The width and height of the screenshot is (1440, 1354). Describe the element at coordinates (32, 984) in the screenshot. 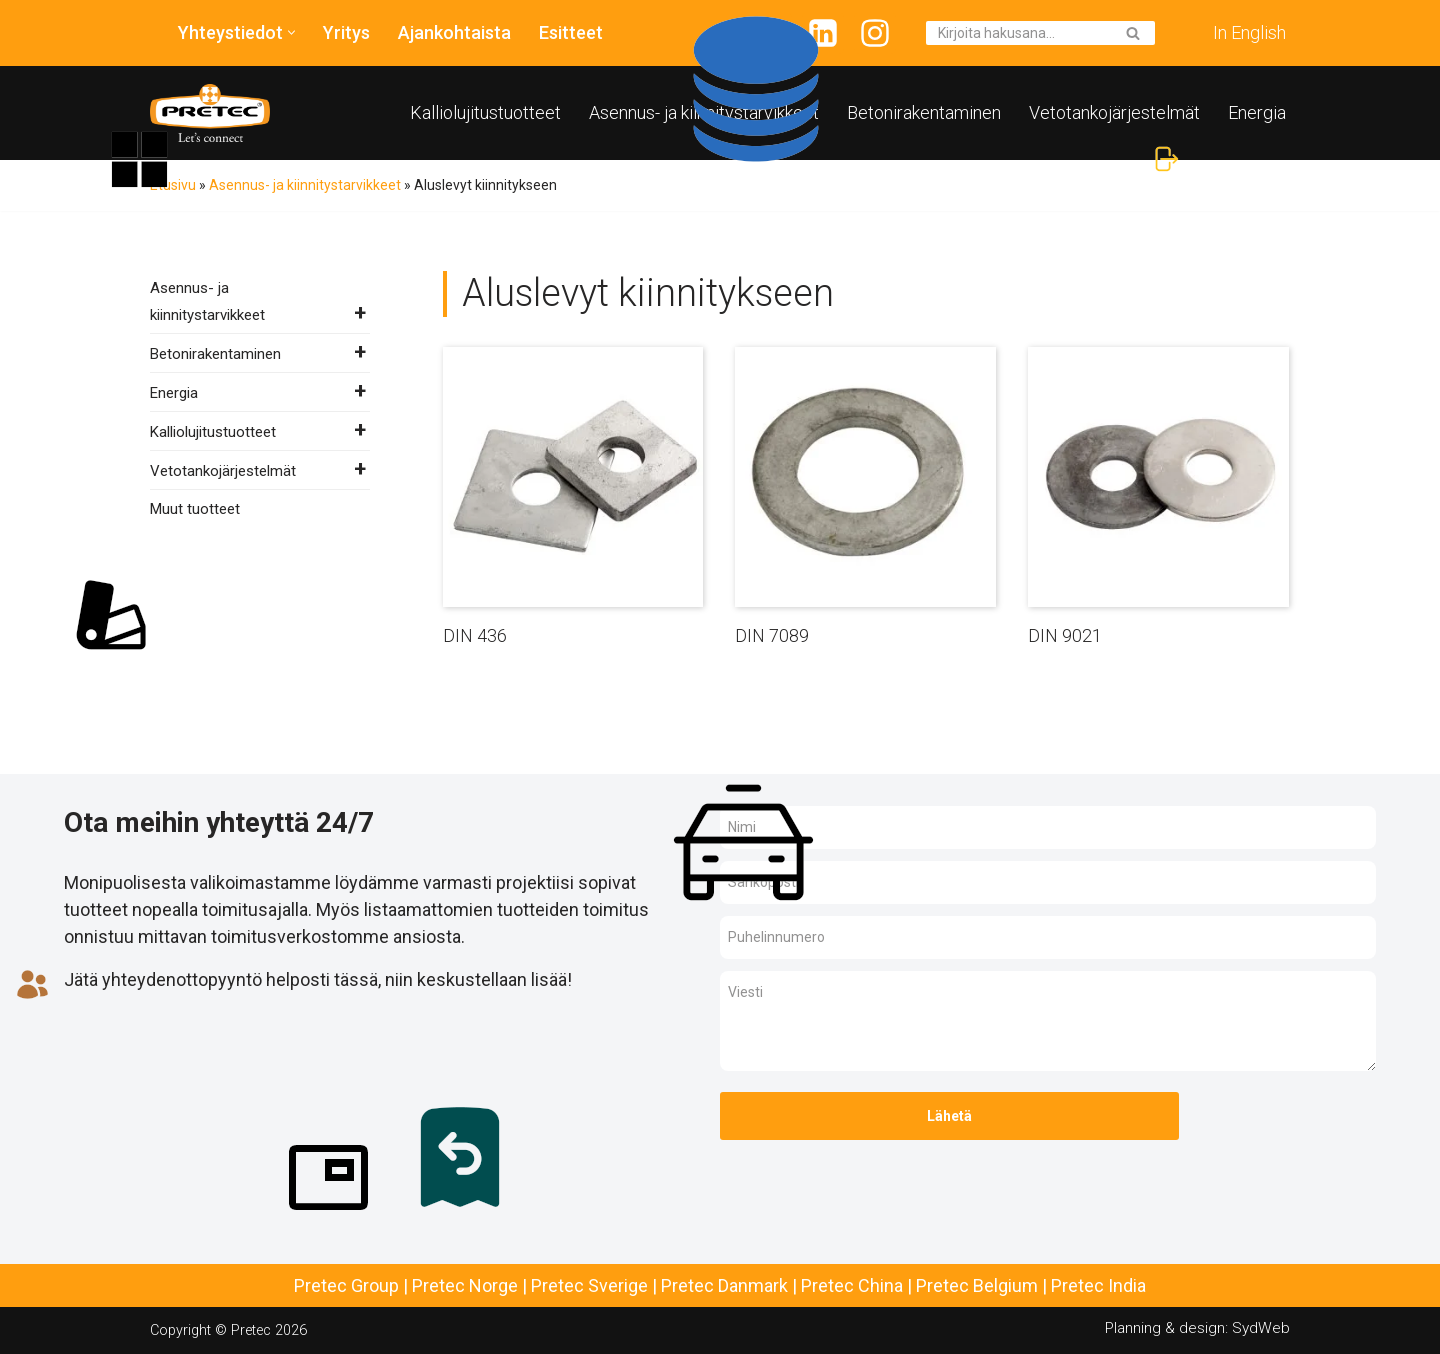

I see `view all users or team members` at that location.